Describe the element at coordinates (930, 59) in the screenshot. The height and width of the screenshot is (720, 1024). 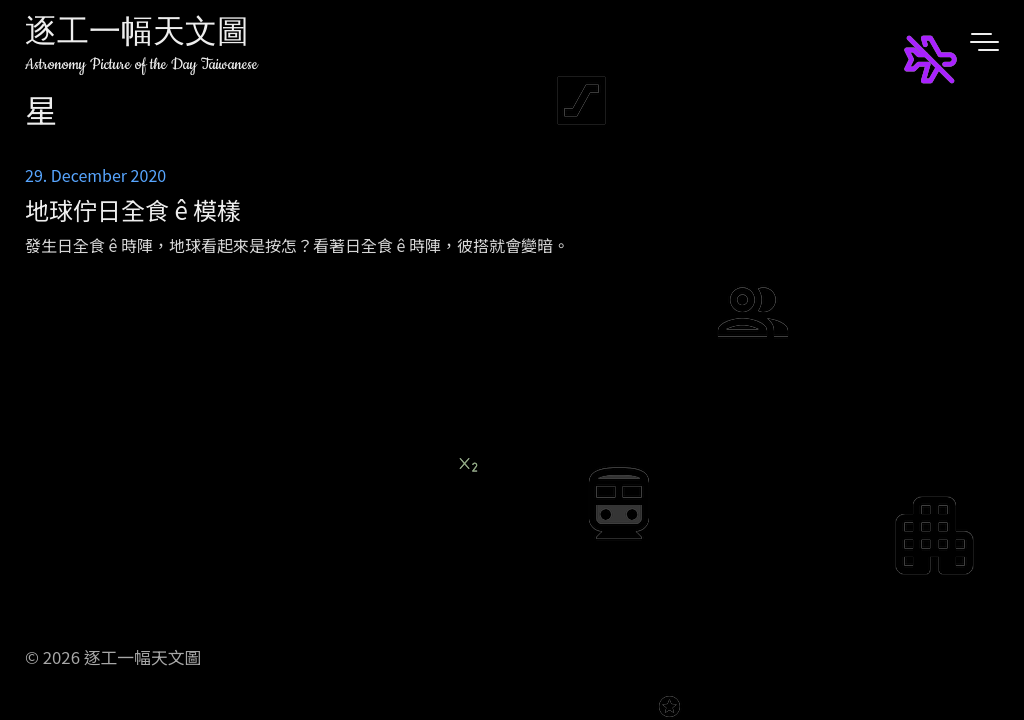
I see `disable airplane mode` at that location.